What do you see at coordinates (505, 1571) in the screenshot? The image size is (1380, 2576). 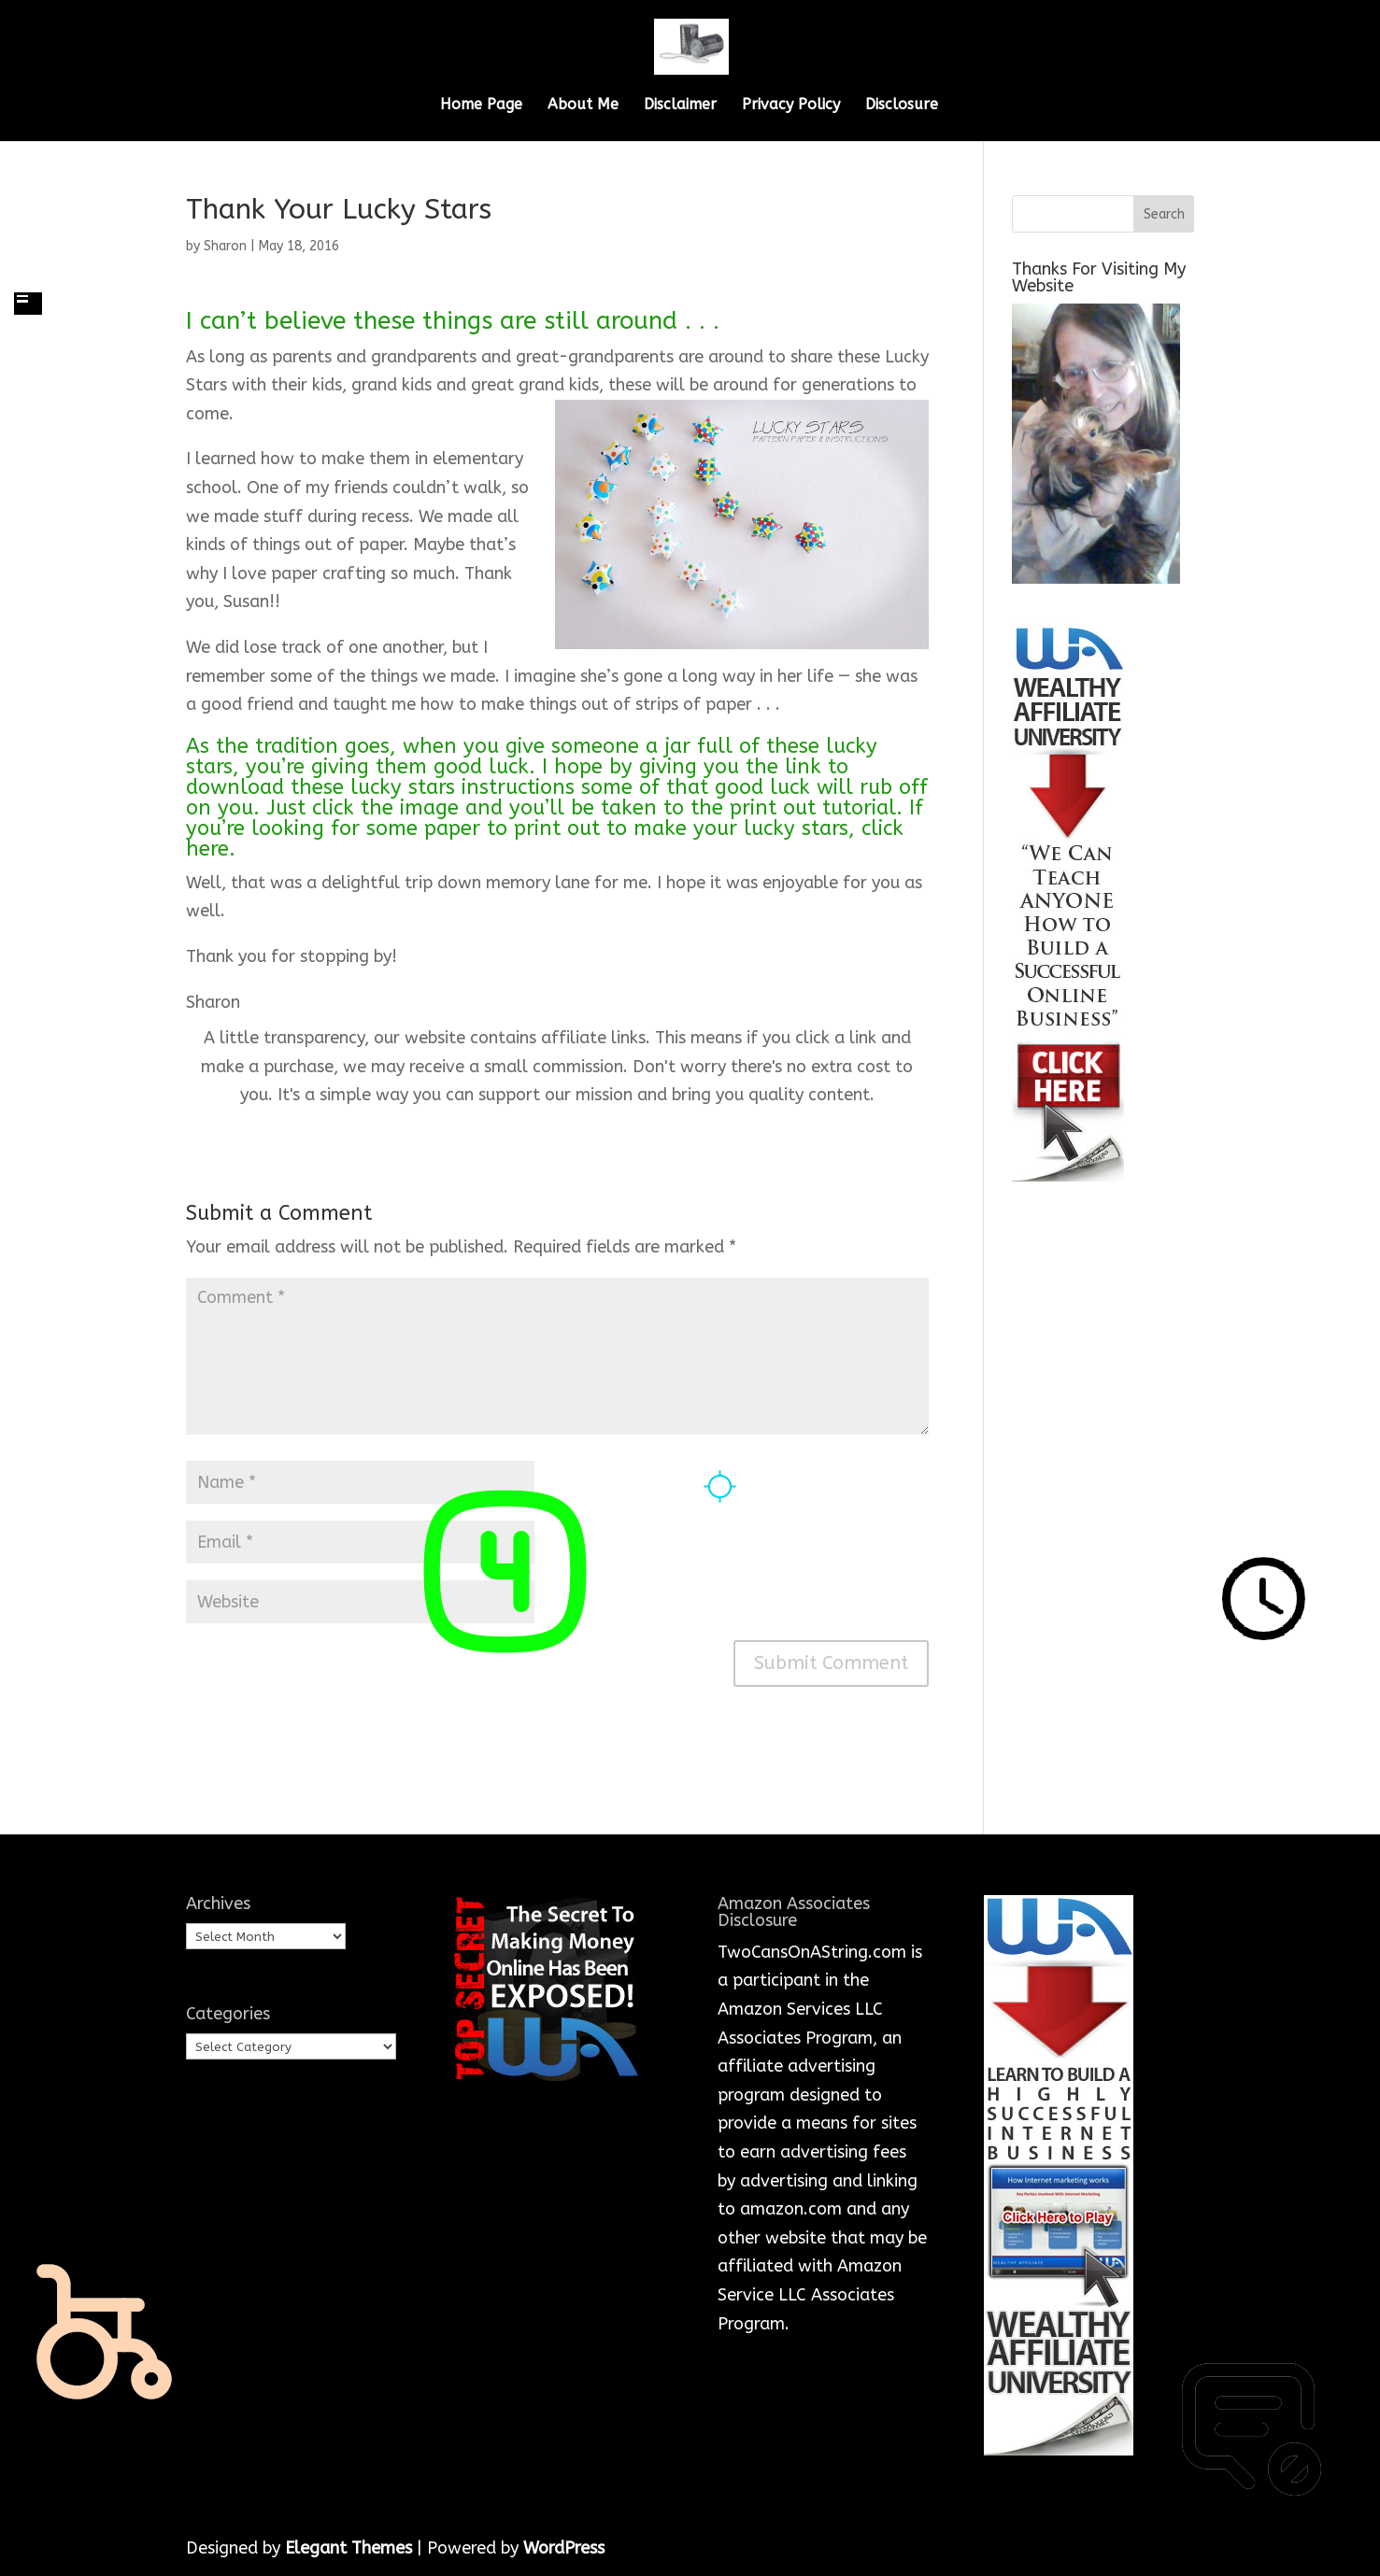 I see `indicates step 4 in a multi-step process` at bounding box center [505, 1571].